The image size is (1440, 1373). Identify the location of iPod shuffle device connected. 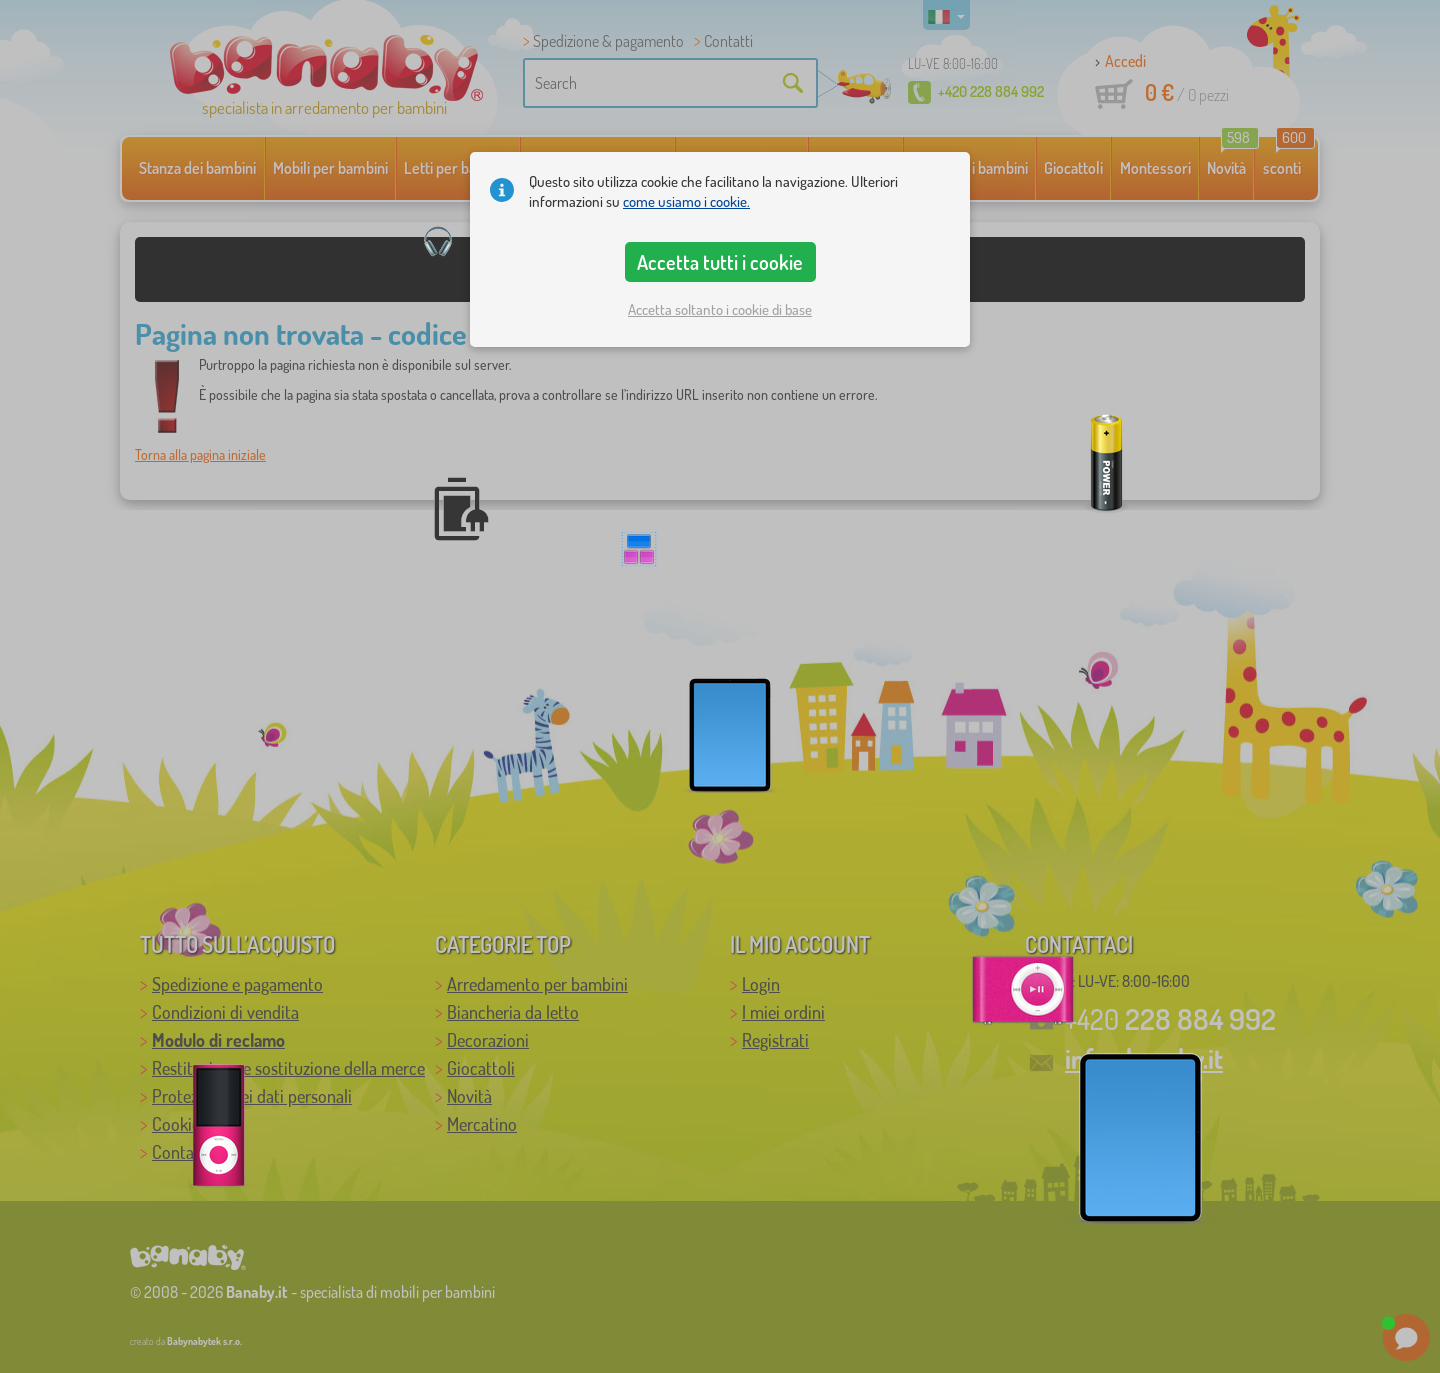
(1023, 971).